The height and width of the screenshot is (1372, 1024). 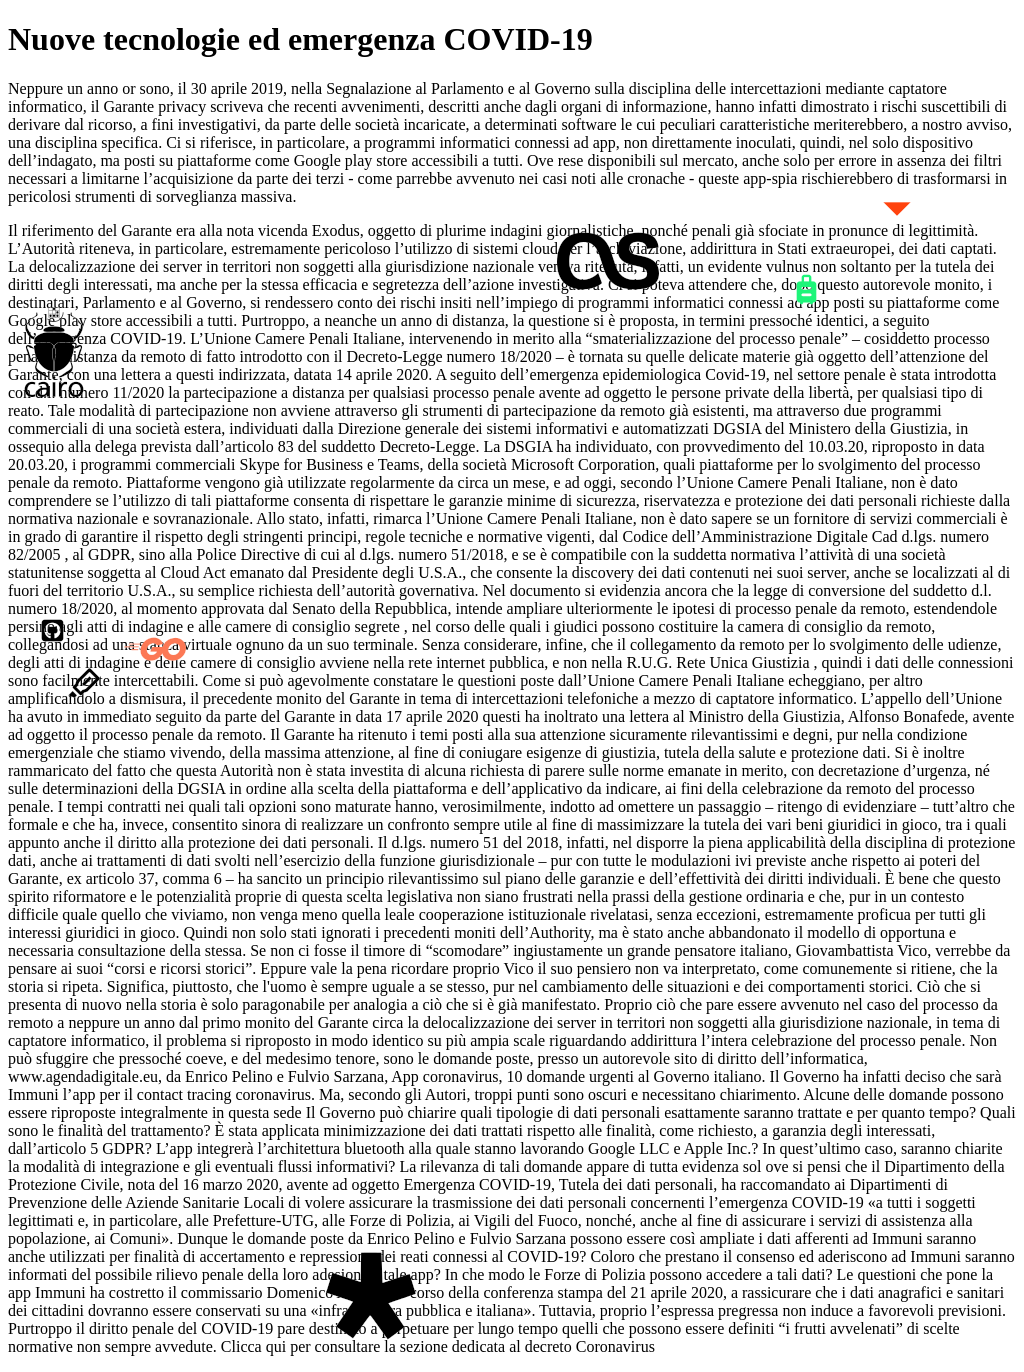 What do you see at coordinates (371, 1296) in the screenshot?
I see `diaspora social network logo` at bounding box center [371, 1296].